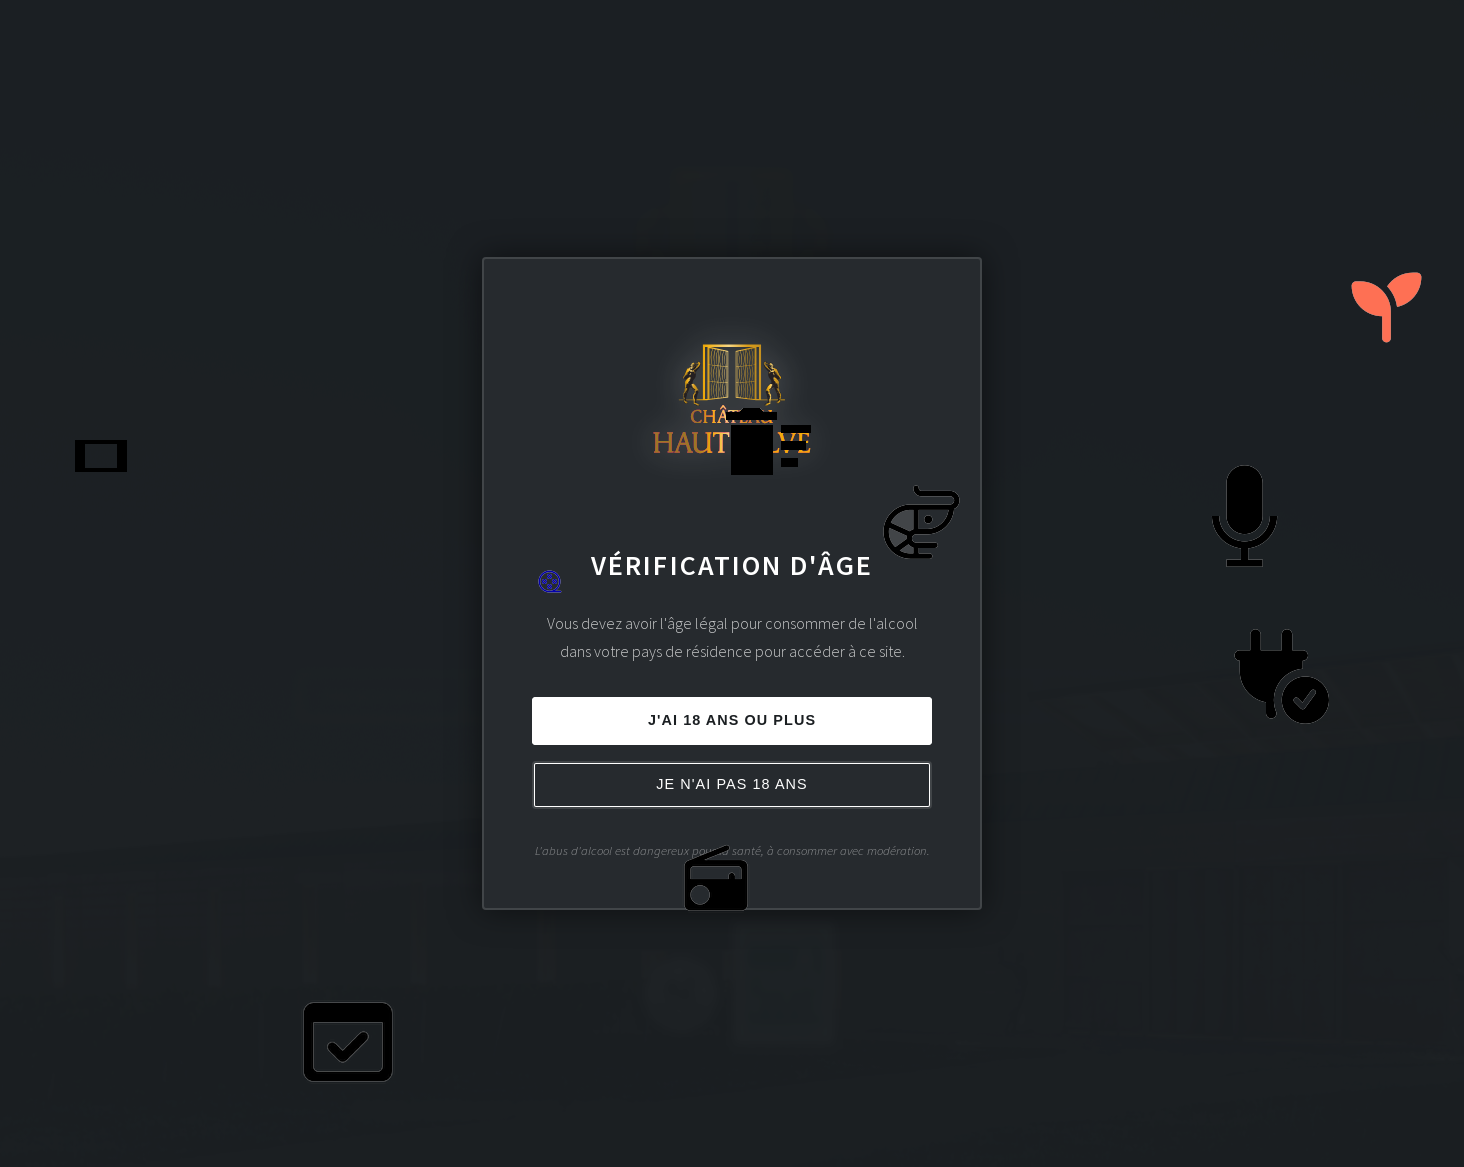 This screenshot has height=1167, width=1464. What do you see at coordinates (549, 581) in the screenshot?
I see `access video or film library` at bounding box center [549, 581].